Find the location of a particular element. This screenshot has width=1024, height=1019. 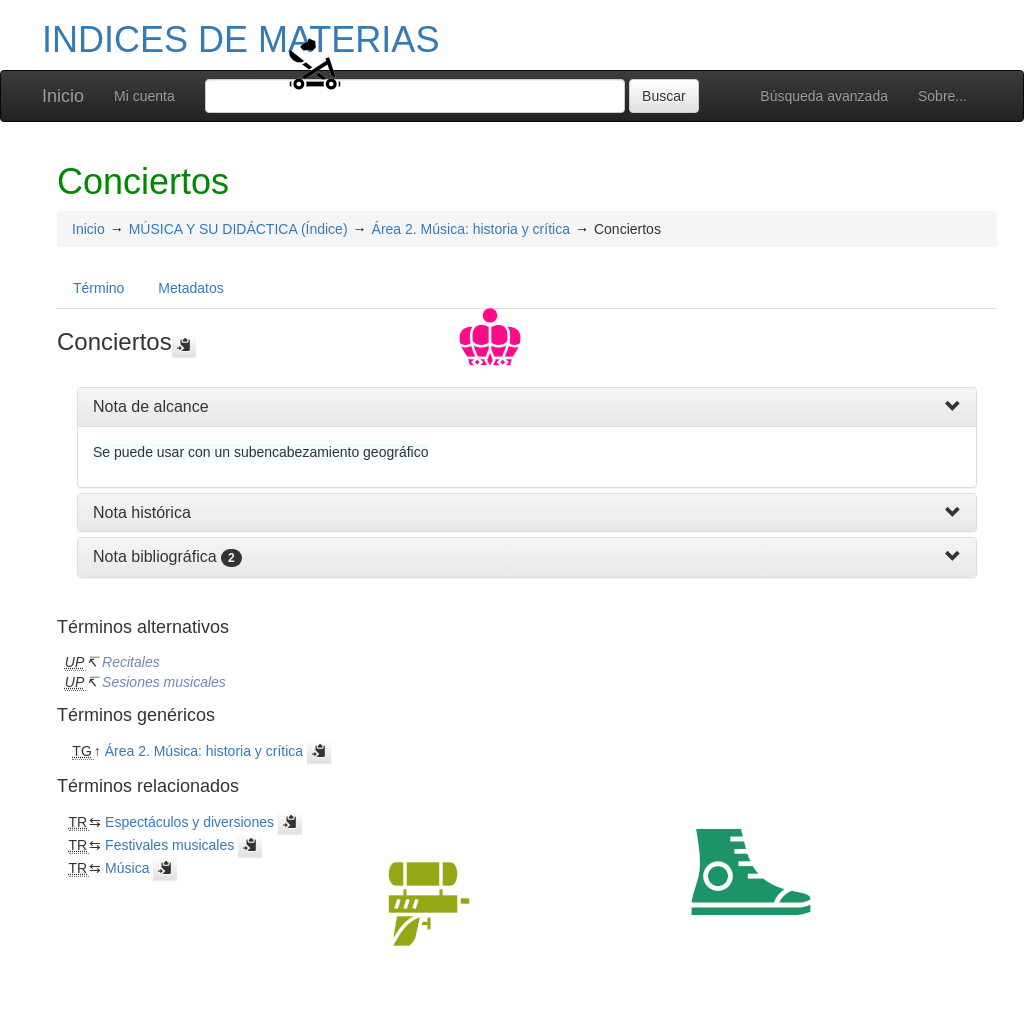

select water gun weapon in game is located at coordinates (429, 904).